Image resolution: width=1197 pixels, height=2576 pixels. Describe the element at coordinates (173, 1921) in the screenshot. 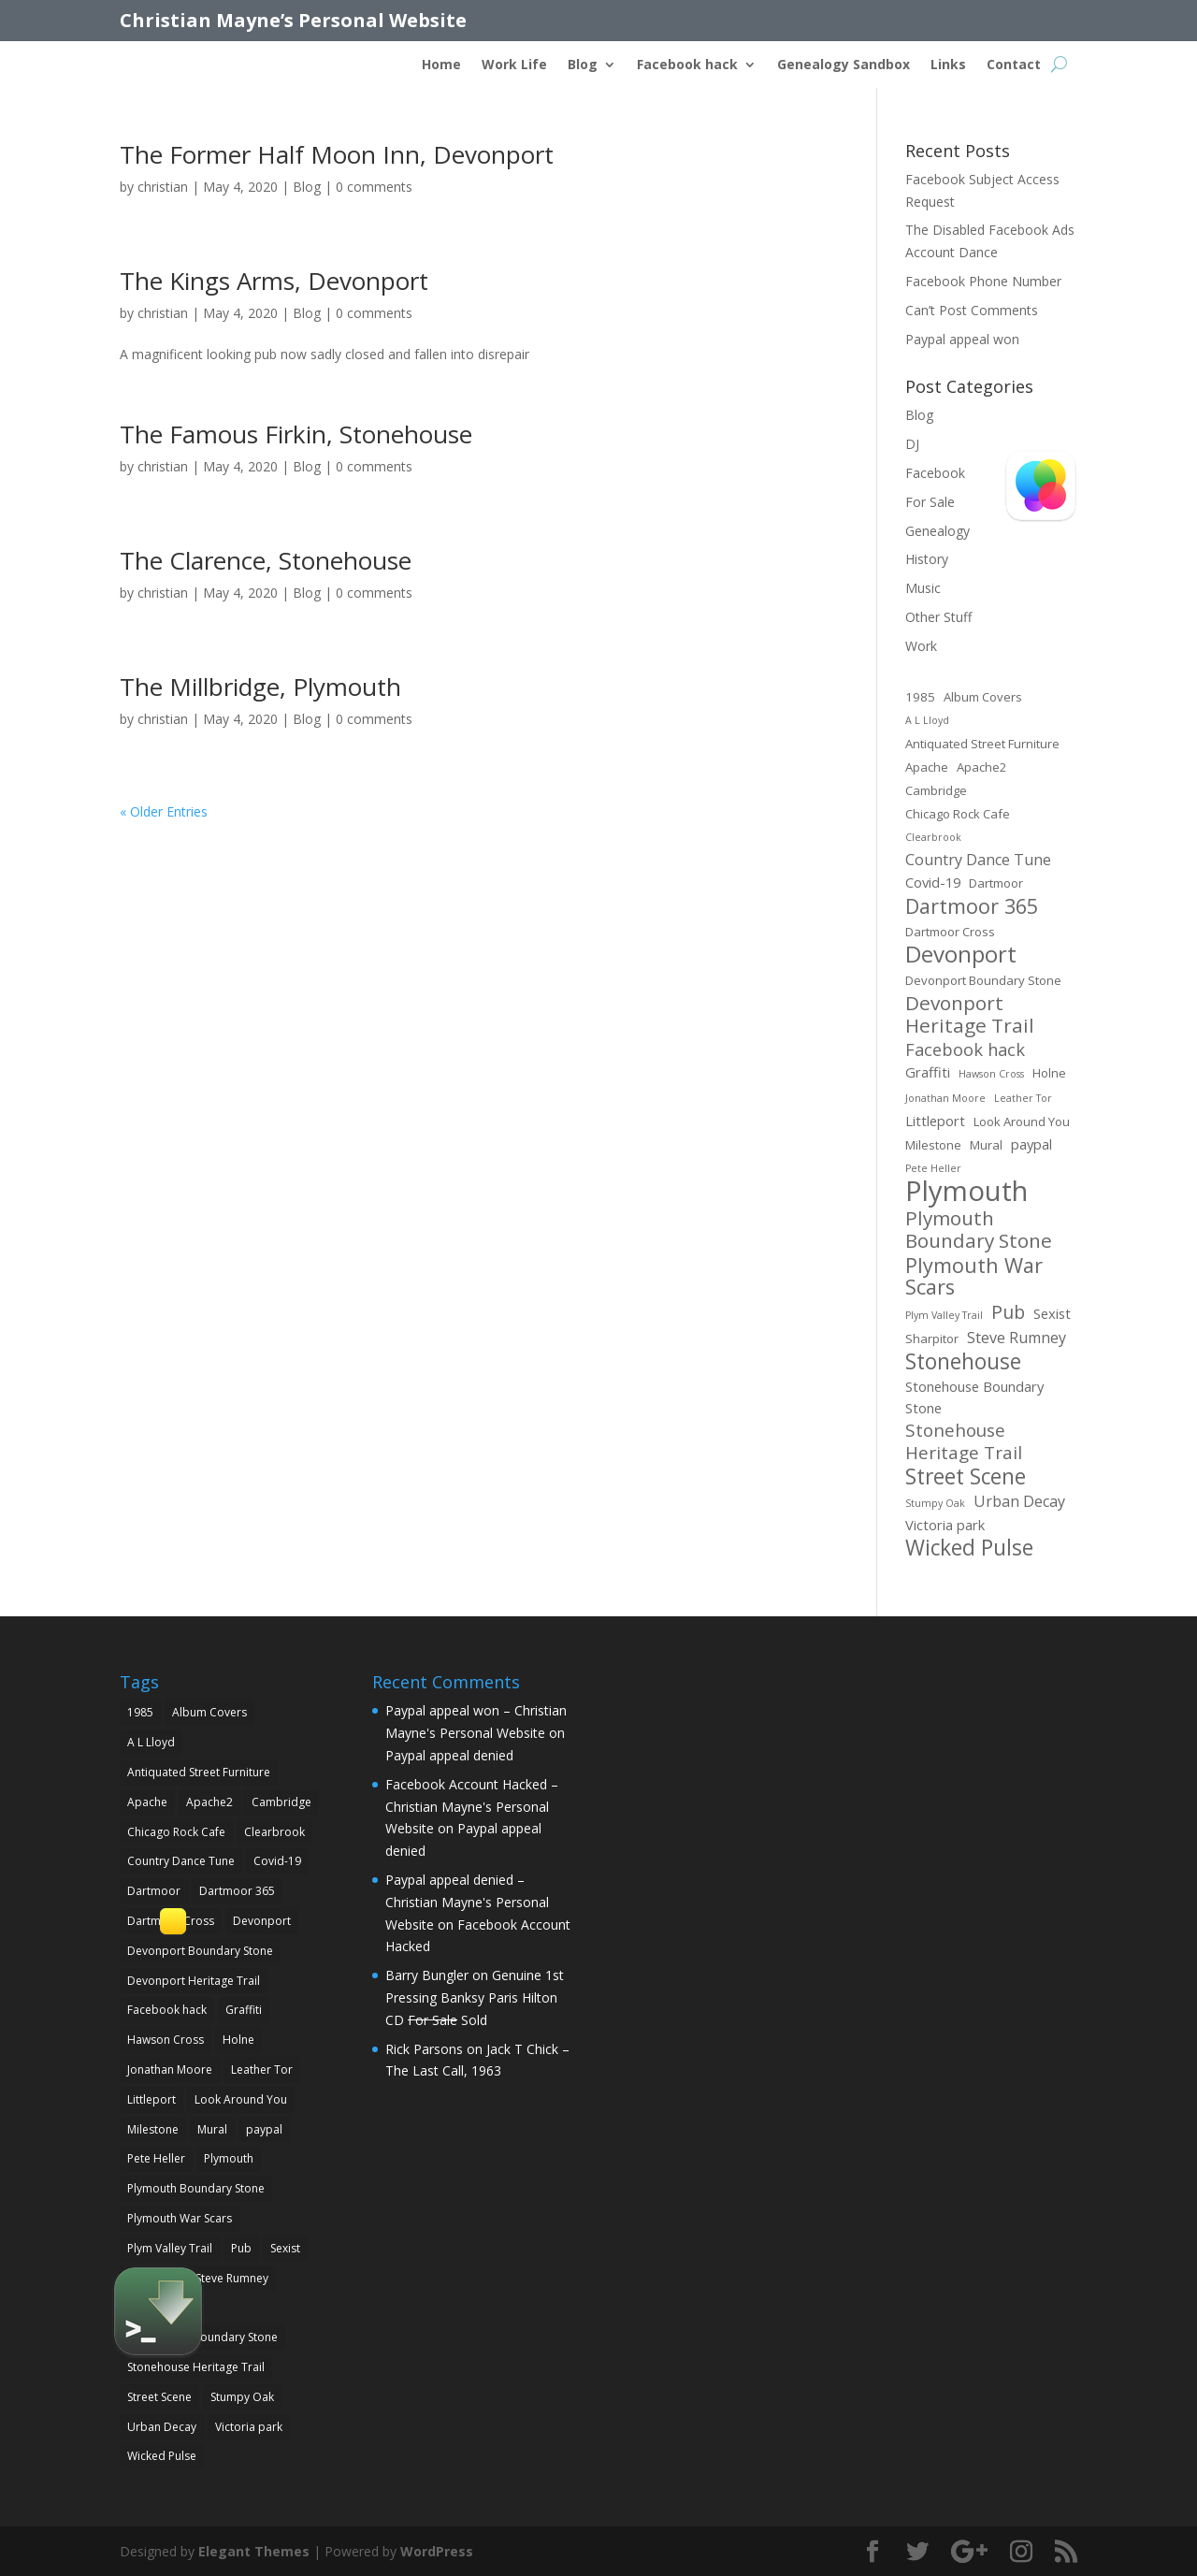

I see `blank app icon template for customization` at that location.